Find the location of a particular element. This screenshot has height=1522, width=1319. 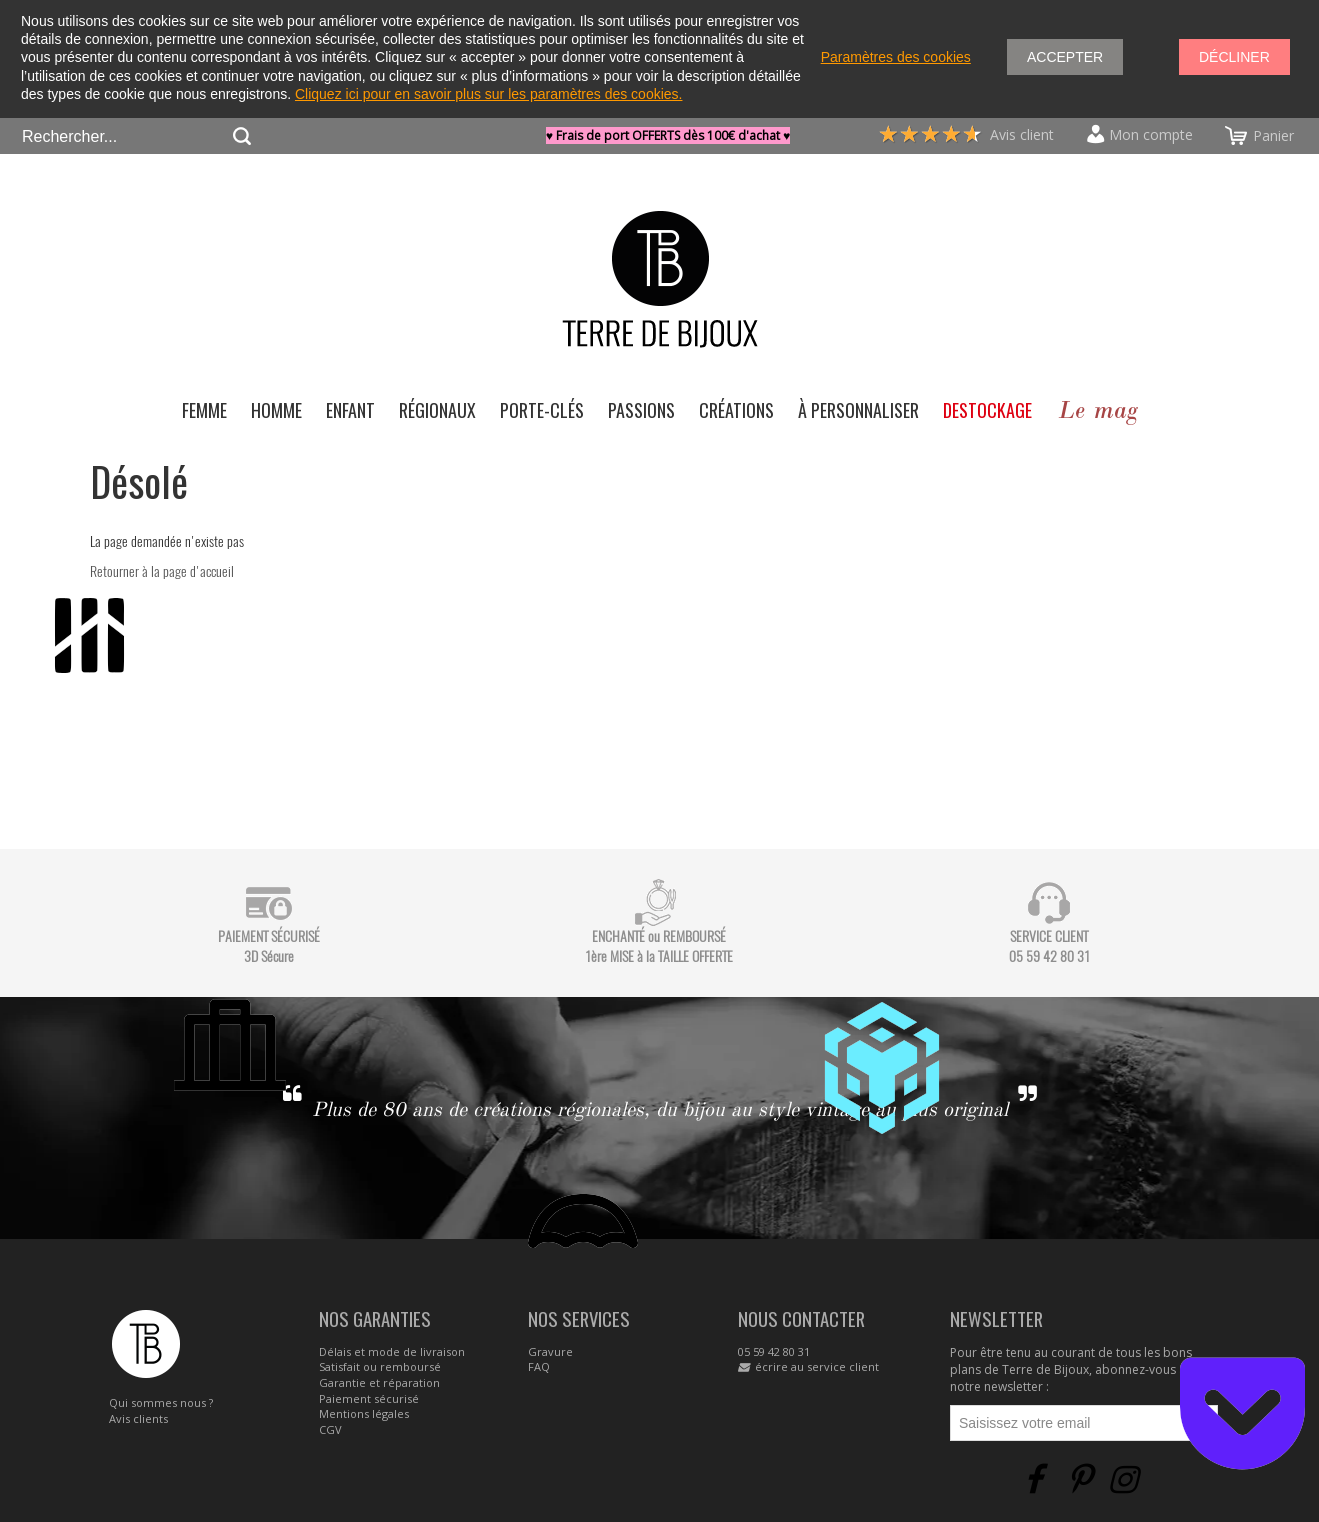

open umbrel home server dashboard is located at coordinates (583, 1221).